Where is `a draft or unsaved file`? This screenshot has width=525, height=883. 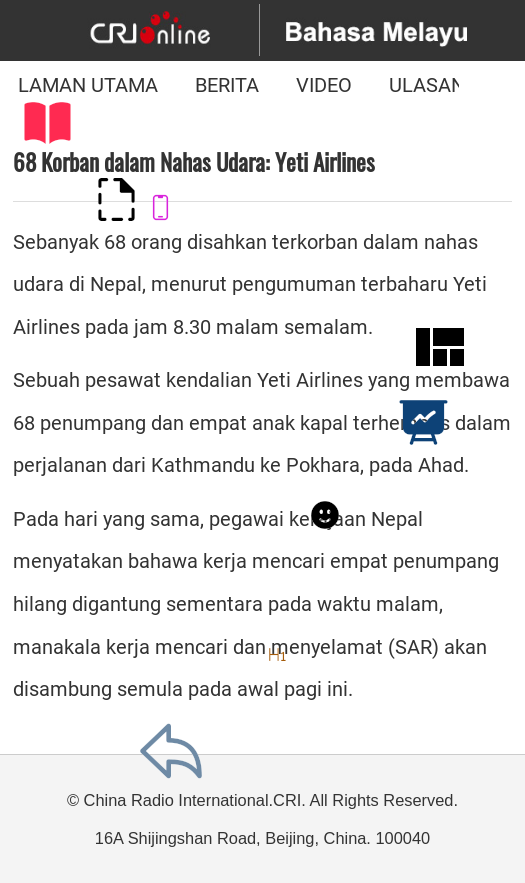
a draft or unsaved file is located at coordinates (116, 199).